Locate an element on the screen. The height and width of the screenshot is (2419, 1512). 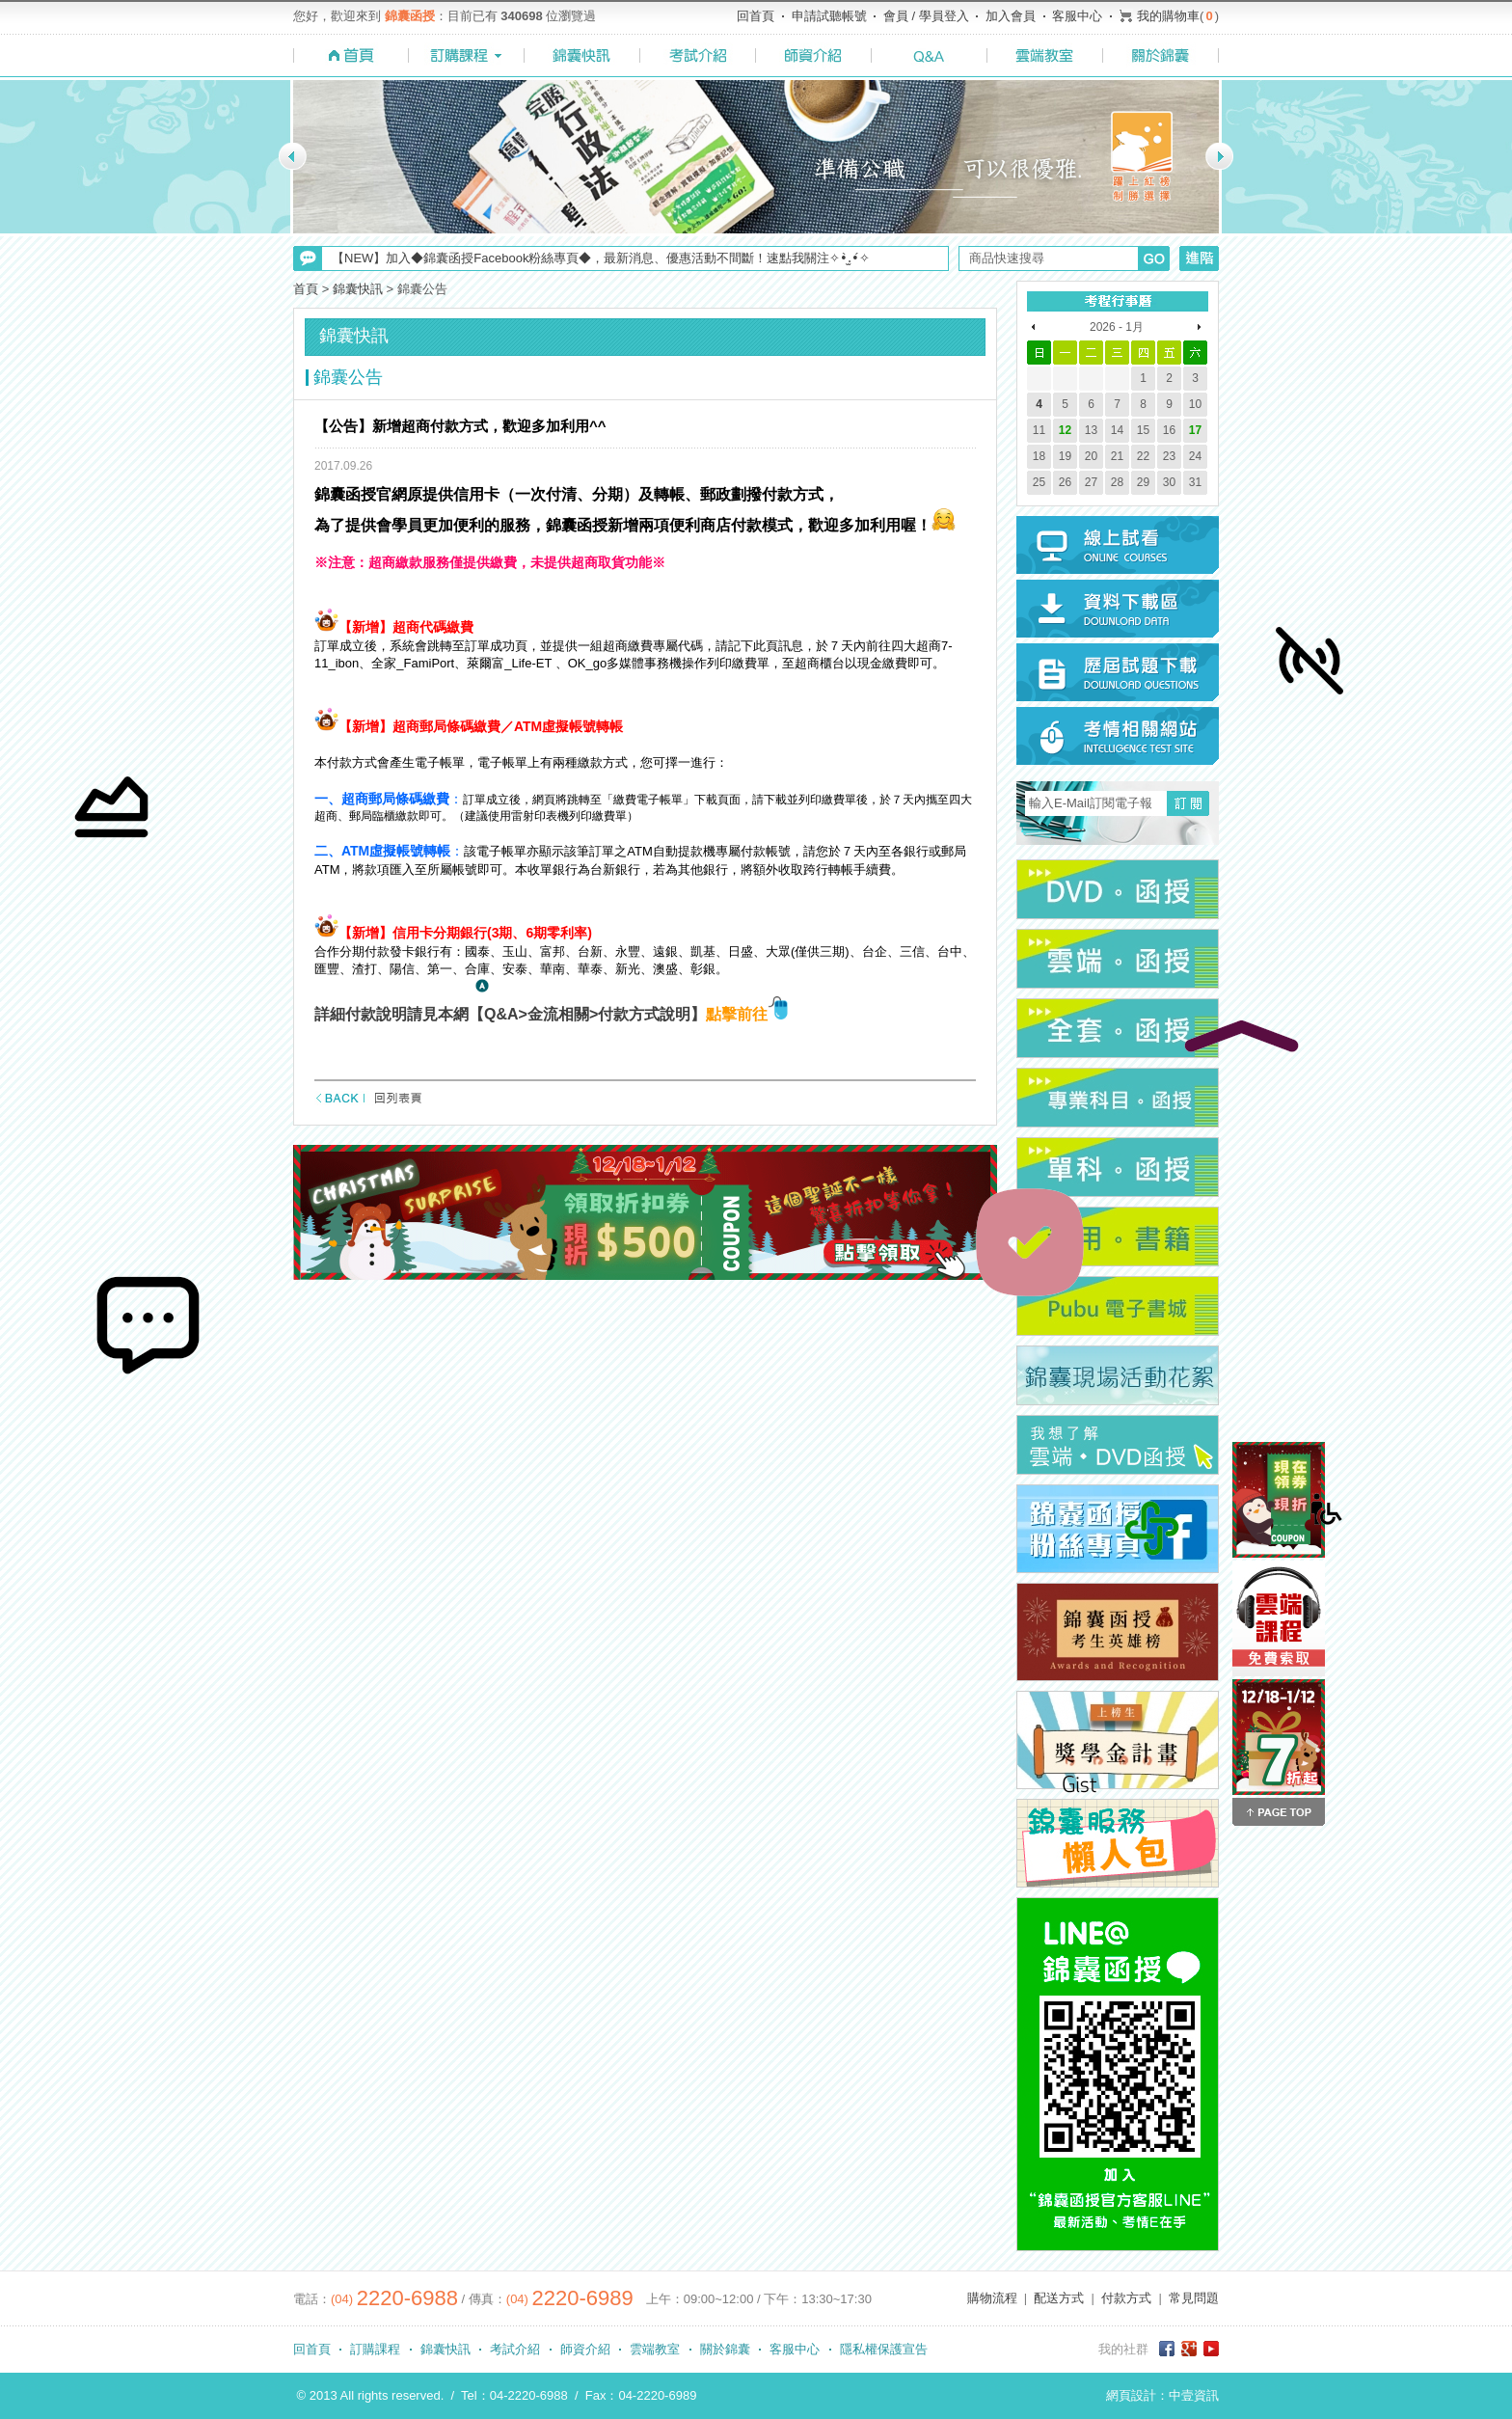
open messaging or chat is located at coordinates (148, 1322).